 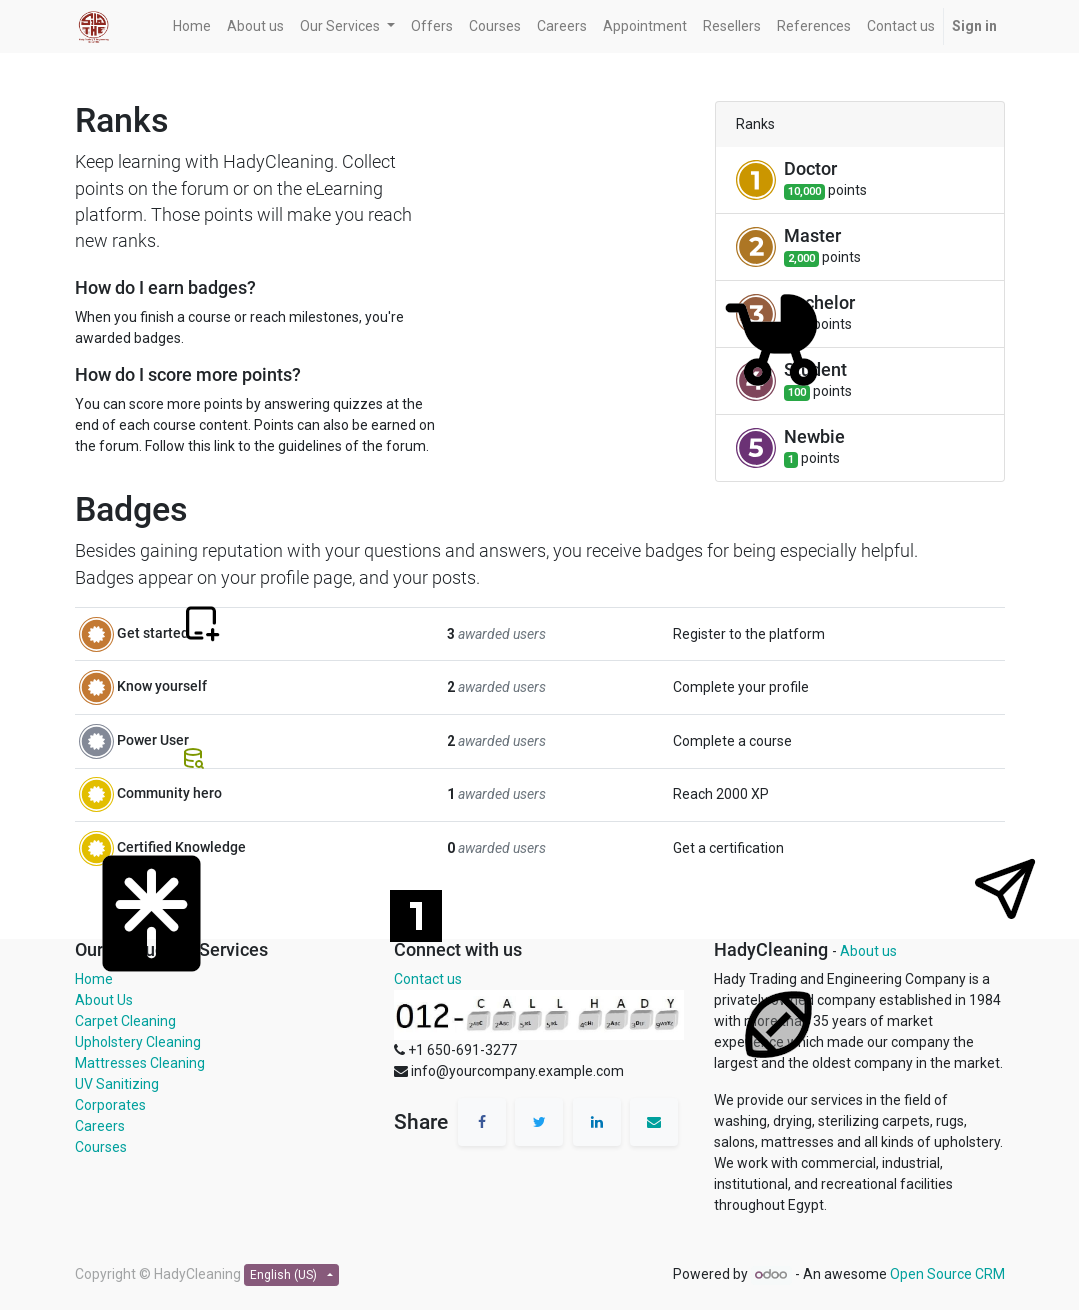 I want to click on access baby or parenting-related features, so click(x=776, y=340).